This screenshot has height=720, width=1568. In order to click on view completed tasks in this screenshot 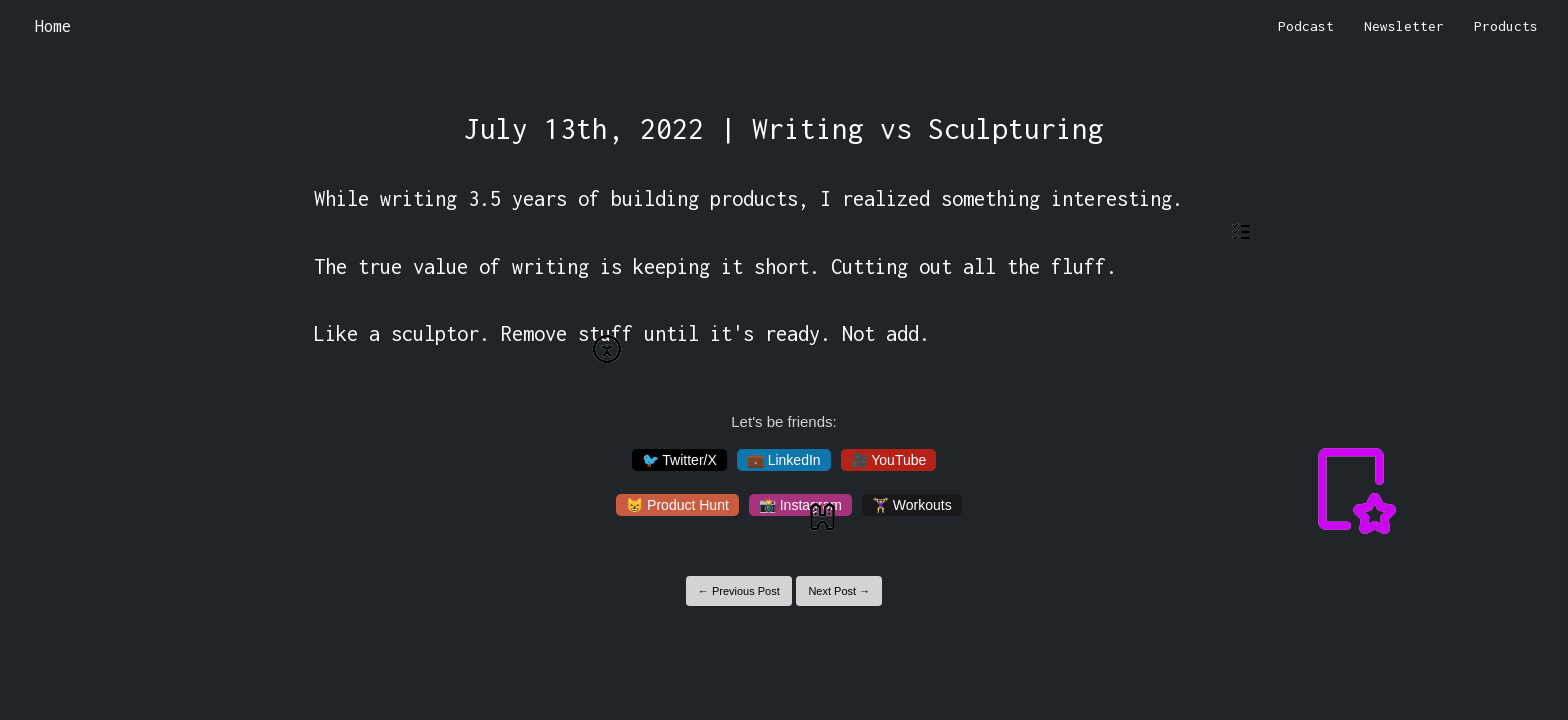, I will do `click(1242, 232)`.